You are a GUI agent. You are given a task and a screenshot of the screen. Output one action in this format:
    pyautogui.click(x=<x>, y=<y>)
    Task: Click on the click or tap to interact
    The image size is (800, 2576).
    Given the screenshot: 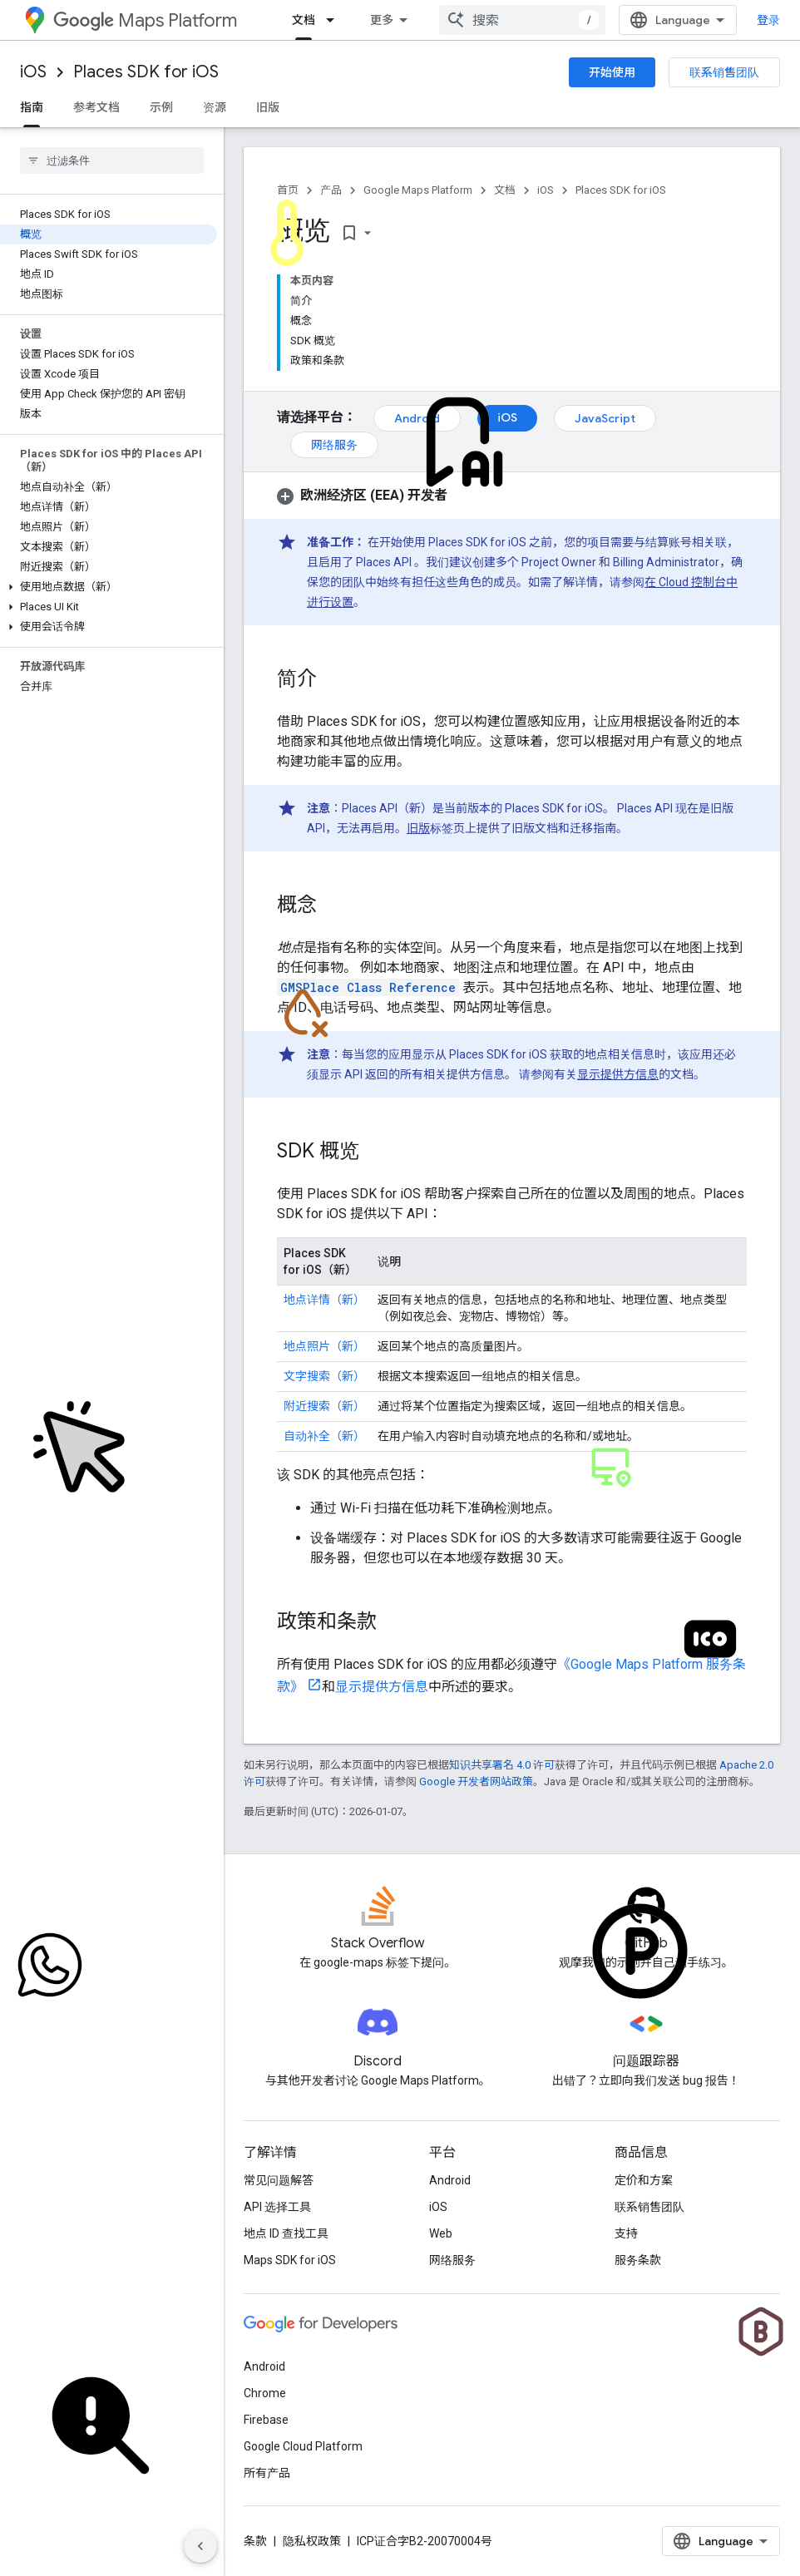 What is the action you would take?
    pyautogui.click(x=84, y=1452)
    